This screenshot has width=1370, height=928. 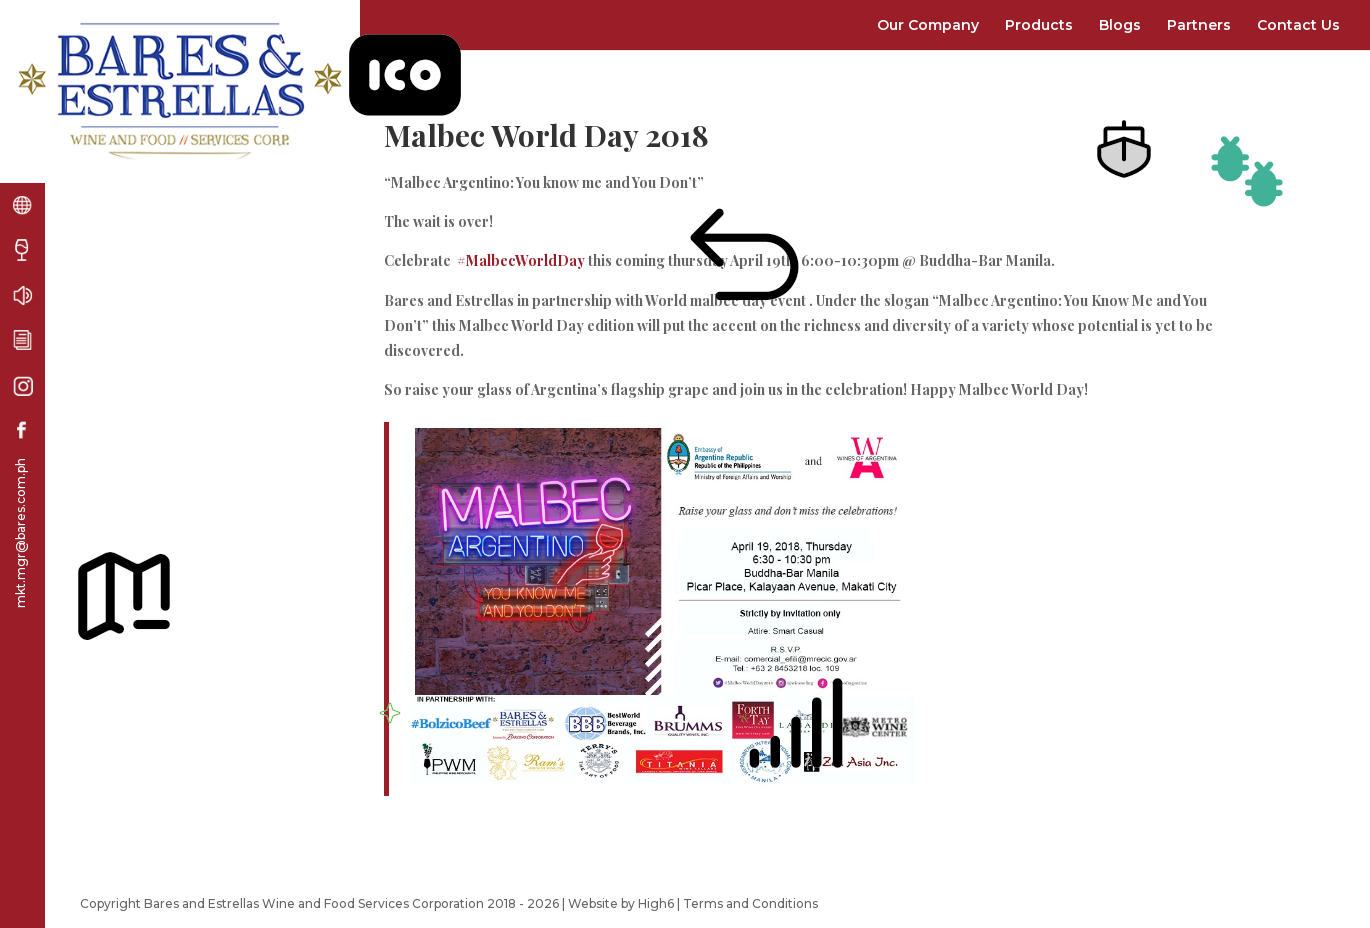 What do you see at coordinates (744, 258) in the screenshot?
I see `undo last action` at bounding box center [744, 258].